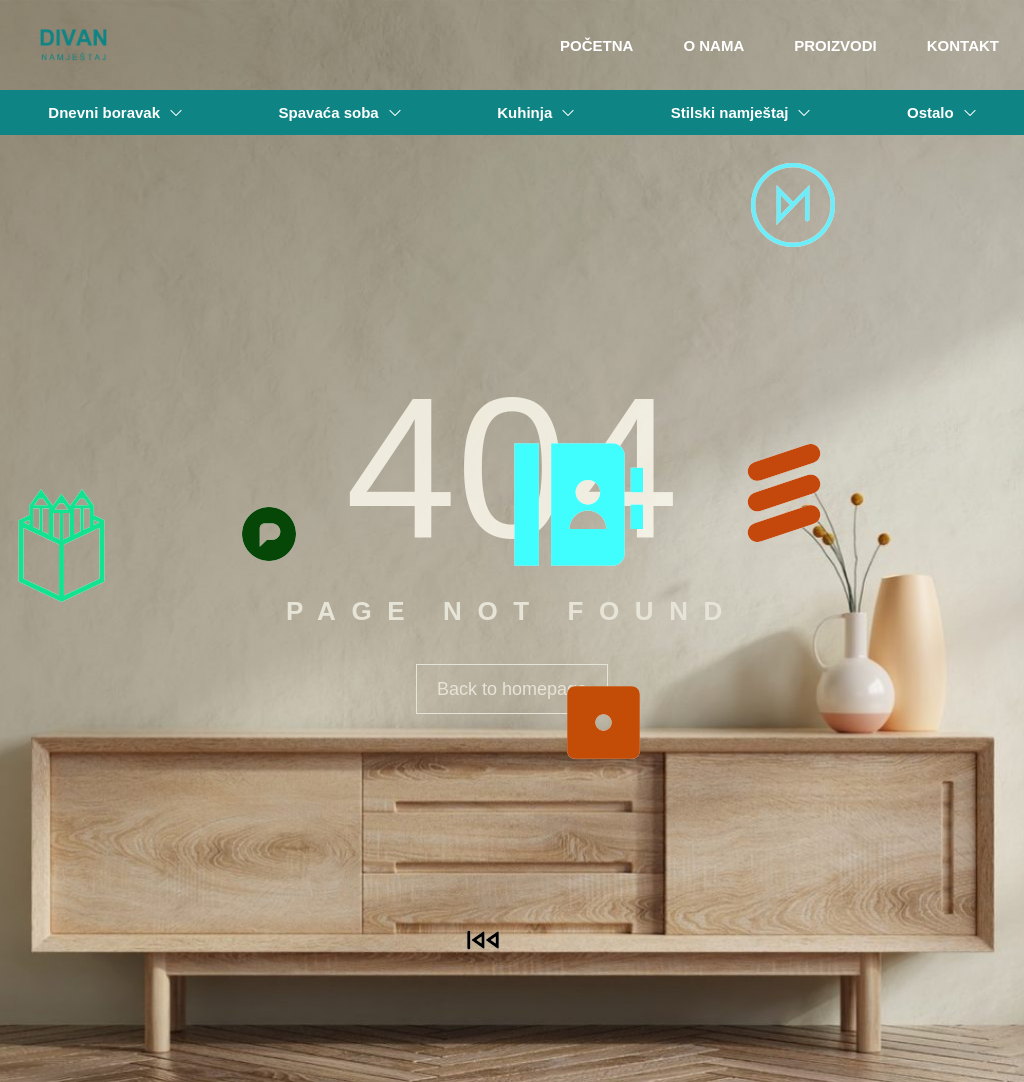  What do you see at coordinates (784, 493) in the screenshot?
I see `ericsson brand logo` at bounding box center [784, 493].